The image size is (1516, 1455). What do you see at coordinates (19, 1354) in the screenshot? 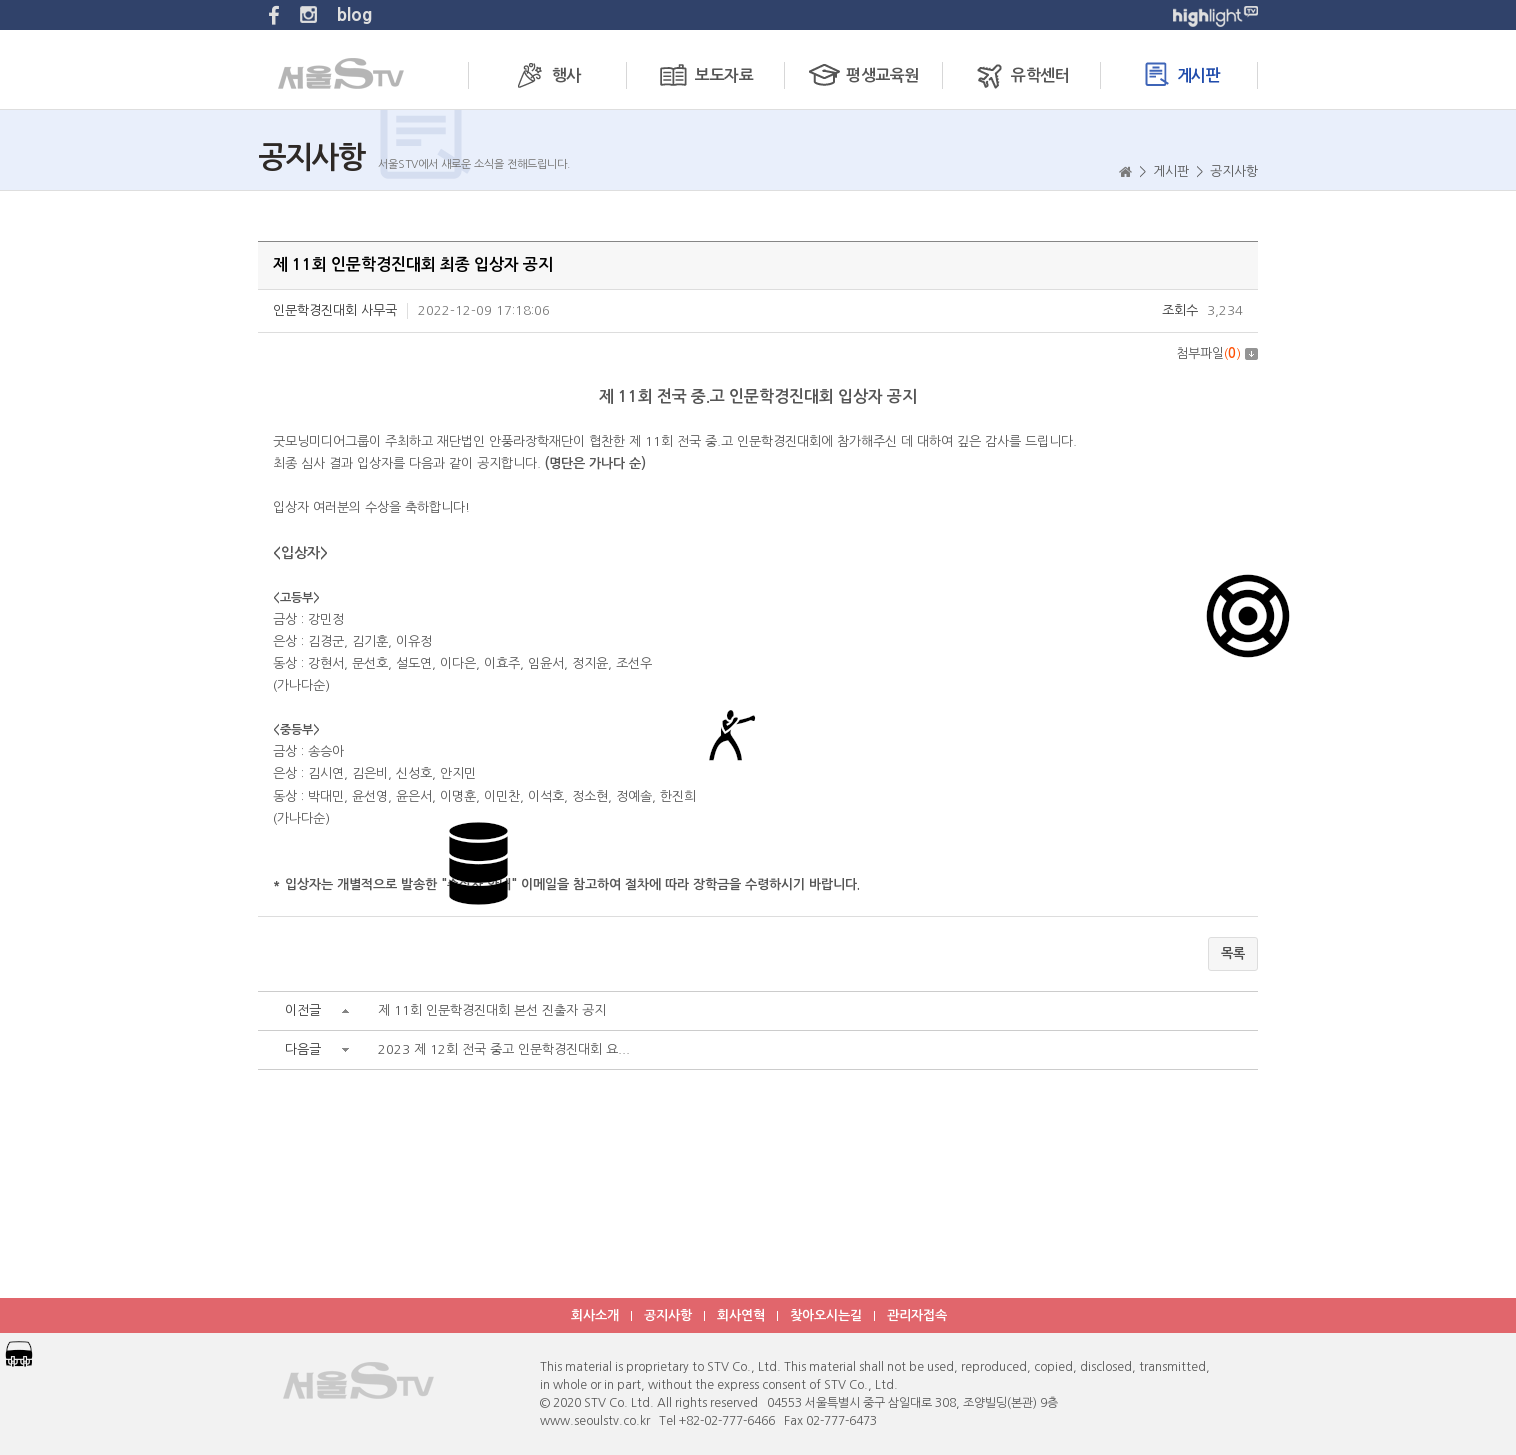
I see `access your shopping bag or cart` at bounding box center [19, 1354].